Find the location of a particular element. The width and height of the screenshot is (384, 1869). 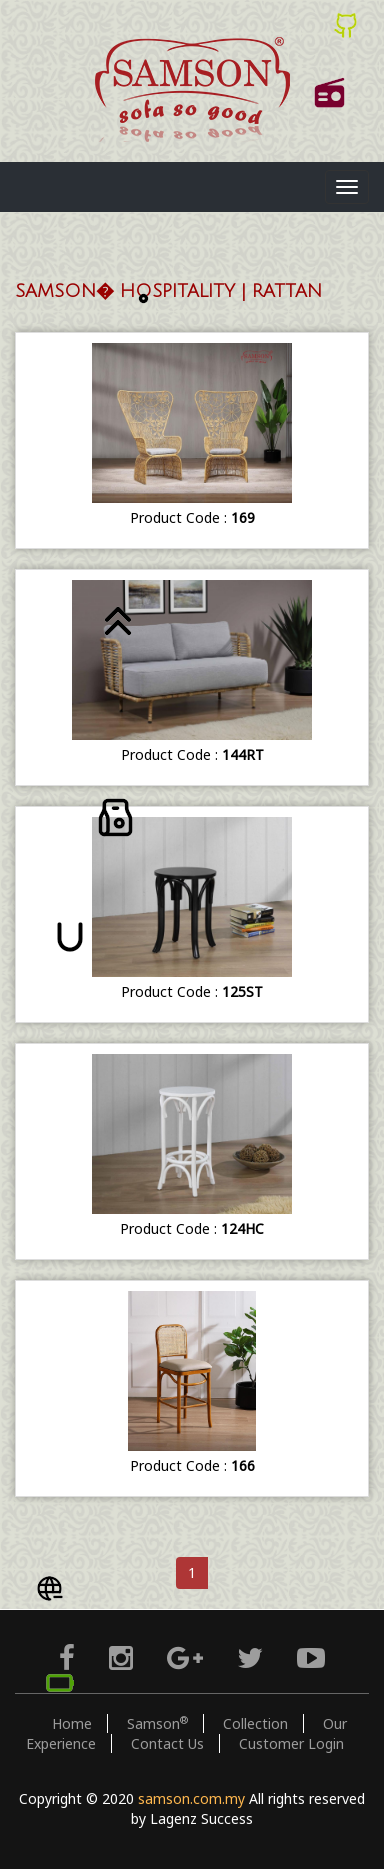

indicates an unread notification or new item is located at coordinates (143, 298).